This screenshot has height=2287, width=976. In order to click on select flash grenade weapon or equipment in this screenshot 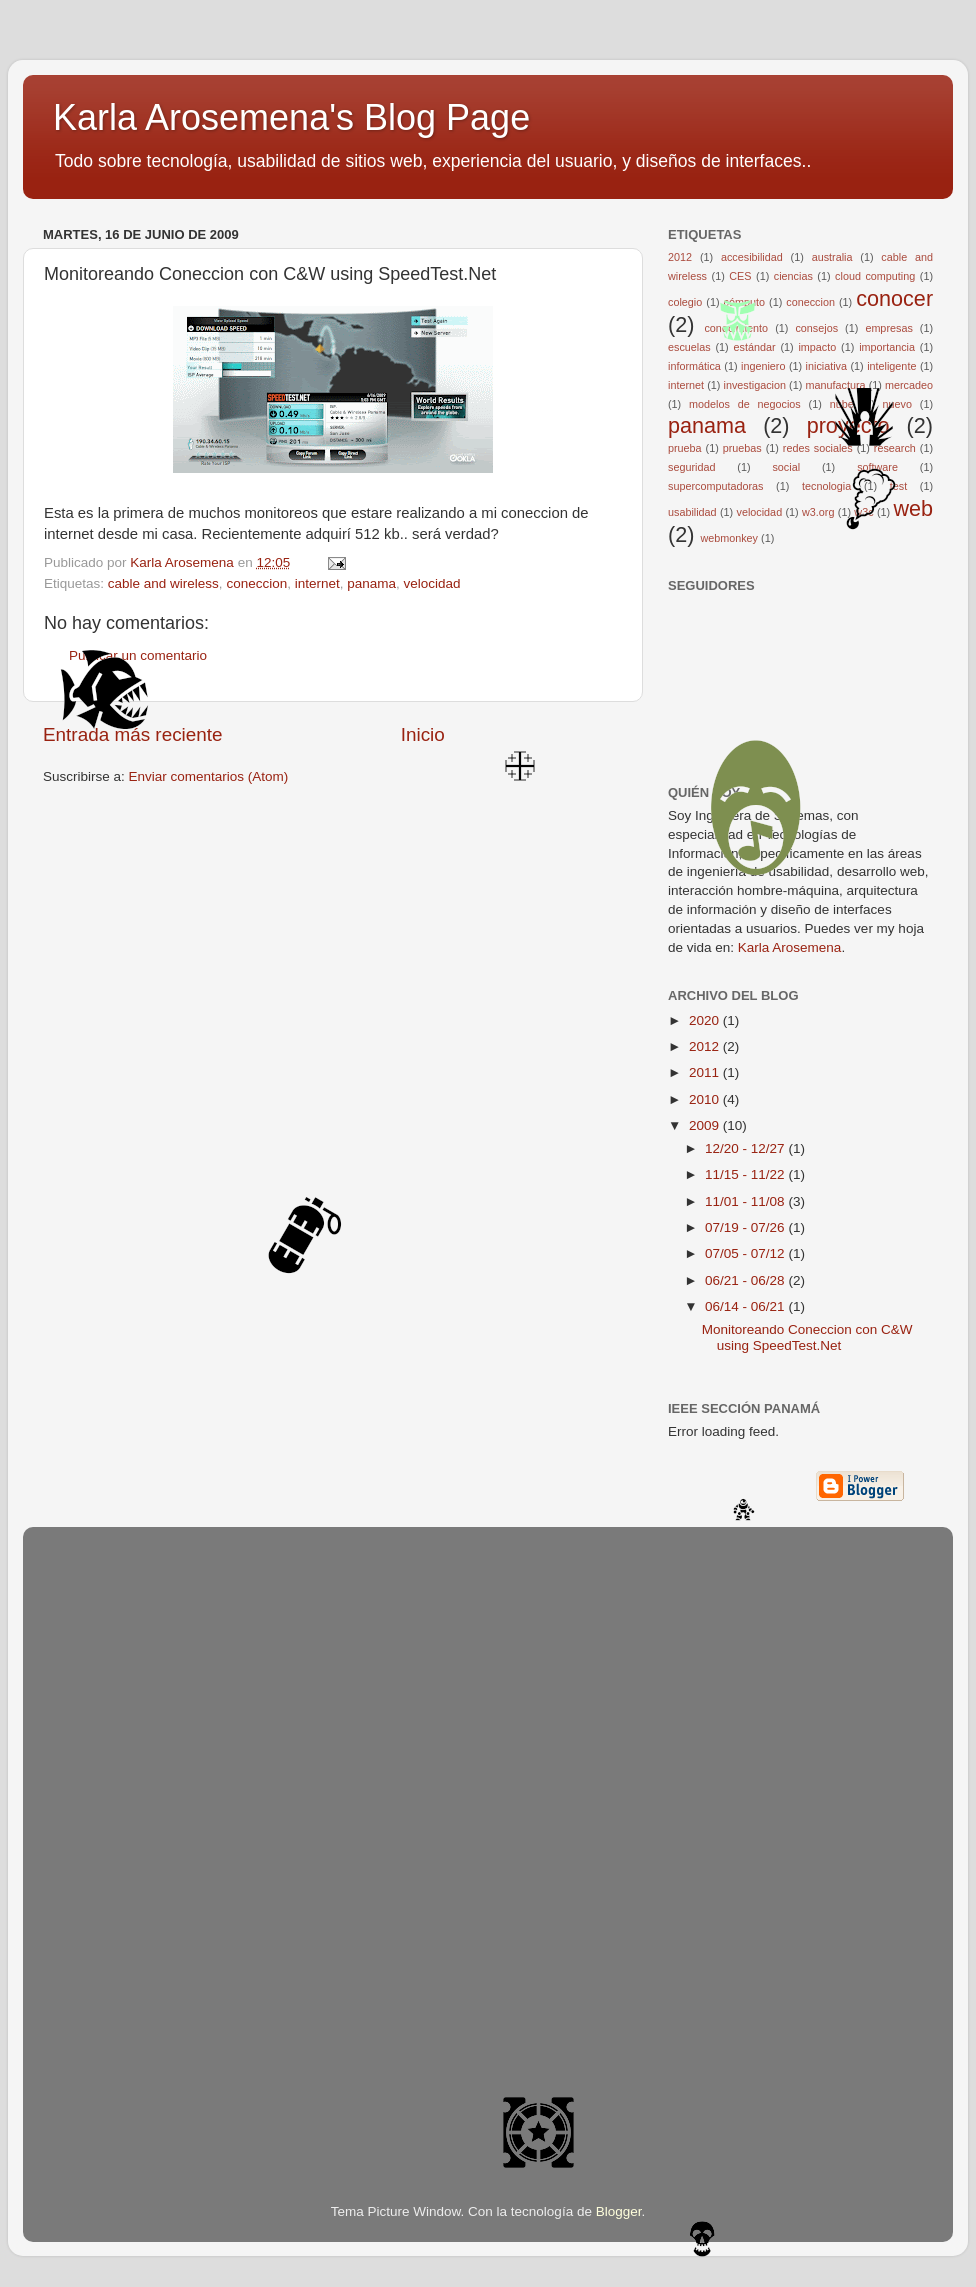, I will do `click(302, 1234)`.